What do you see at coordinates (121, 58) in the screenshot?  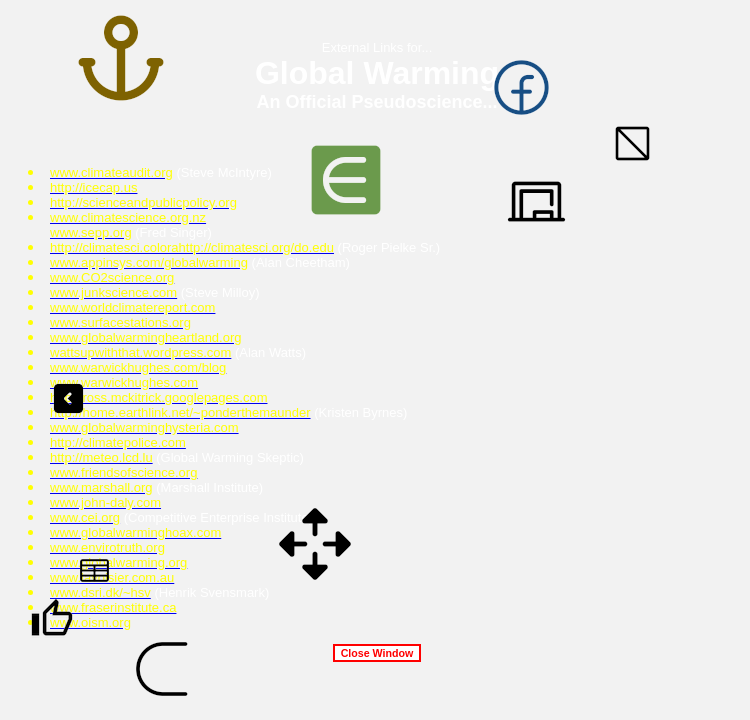 I see `anchor element to a fixed position` at bounding box center [121, 58].